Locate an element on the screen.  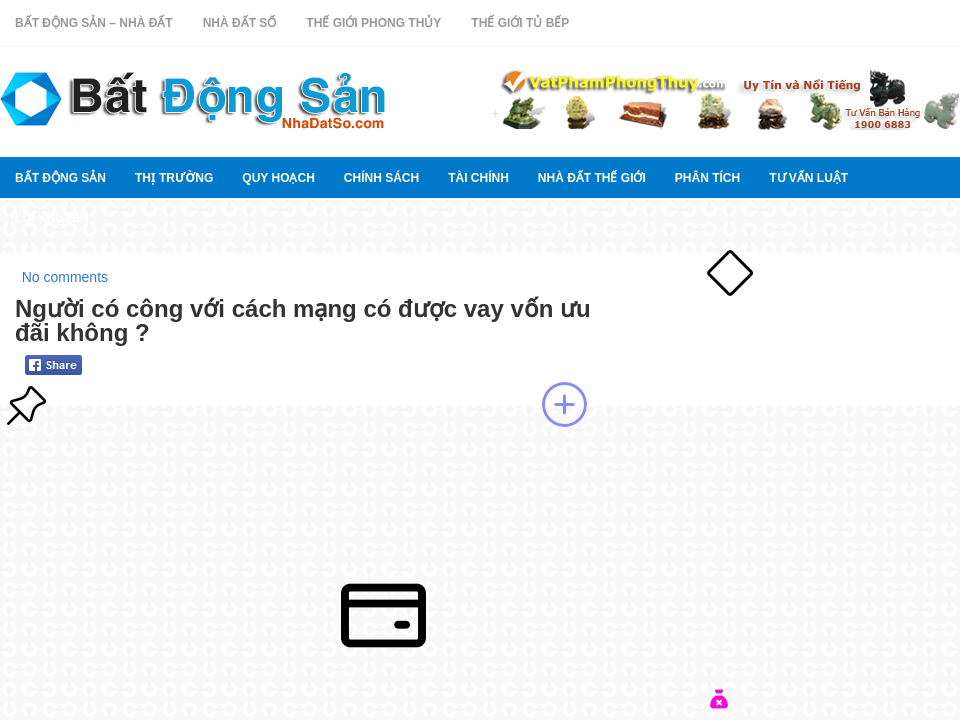
pin an item to keep it visible is located at coordinates (25, 406).